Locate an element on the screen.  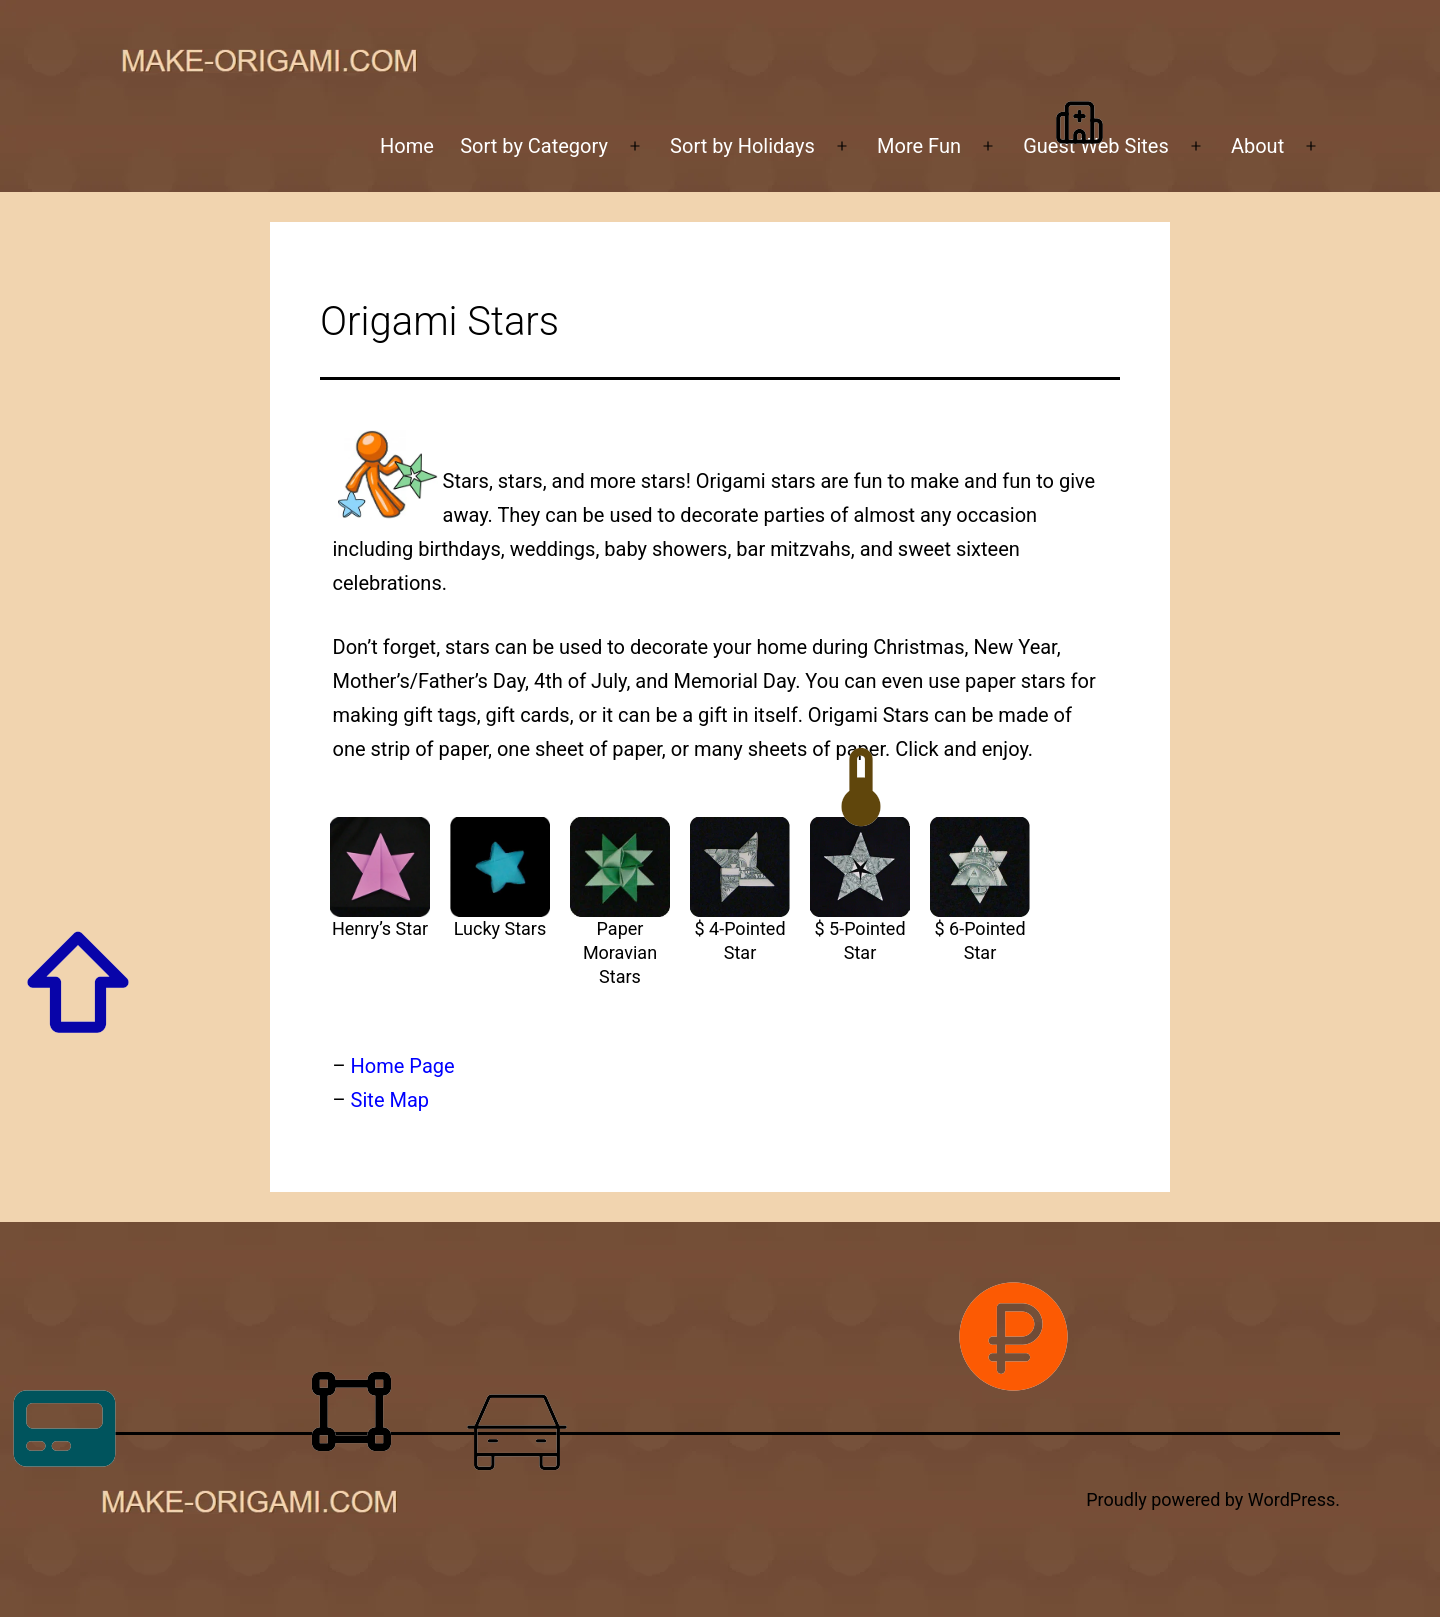
indicates pager or beeper device is located at coordinates (64, 1428).